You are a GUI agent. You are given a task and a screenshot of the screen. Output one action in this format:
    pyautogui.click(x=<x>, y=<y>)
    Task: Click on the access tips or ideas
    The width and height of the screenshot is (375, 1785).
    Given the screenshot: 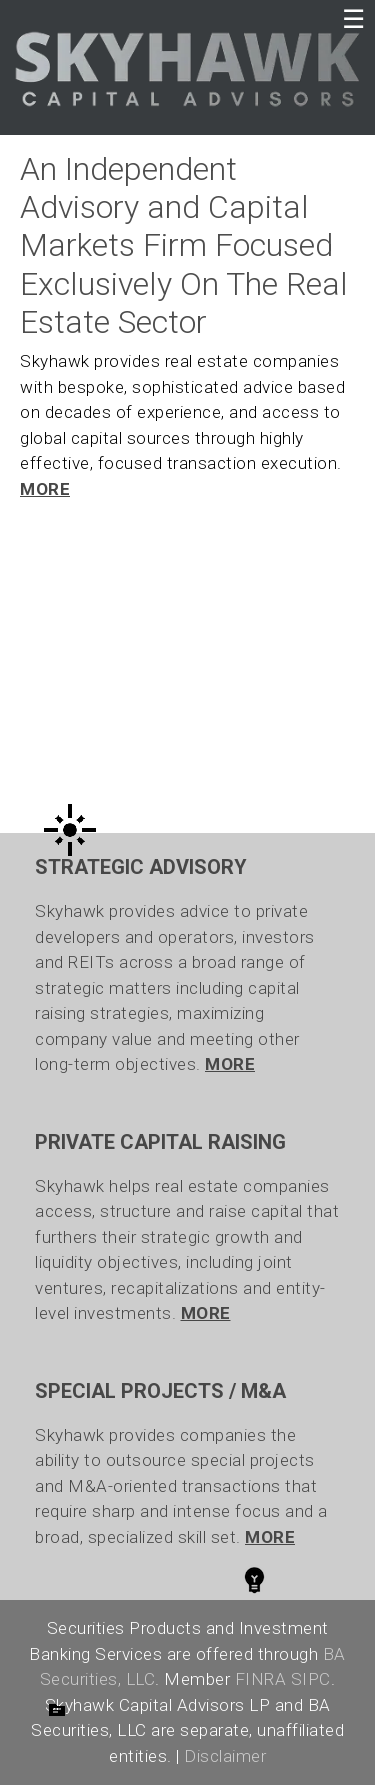 What is the action you would take?
    pyautogui.click(x=254, y=1579)
    